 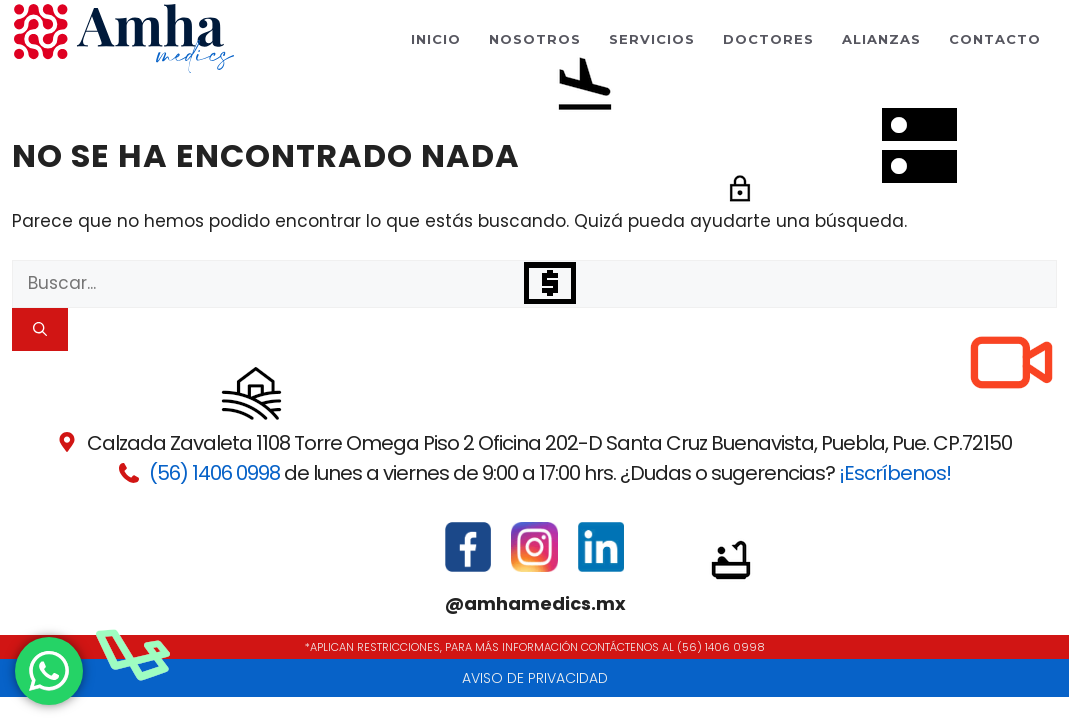 I want to click on access farm or agricultural settings, so click(x=251, y=394).